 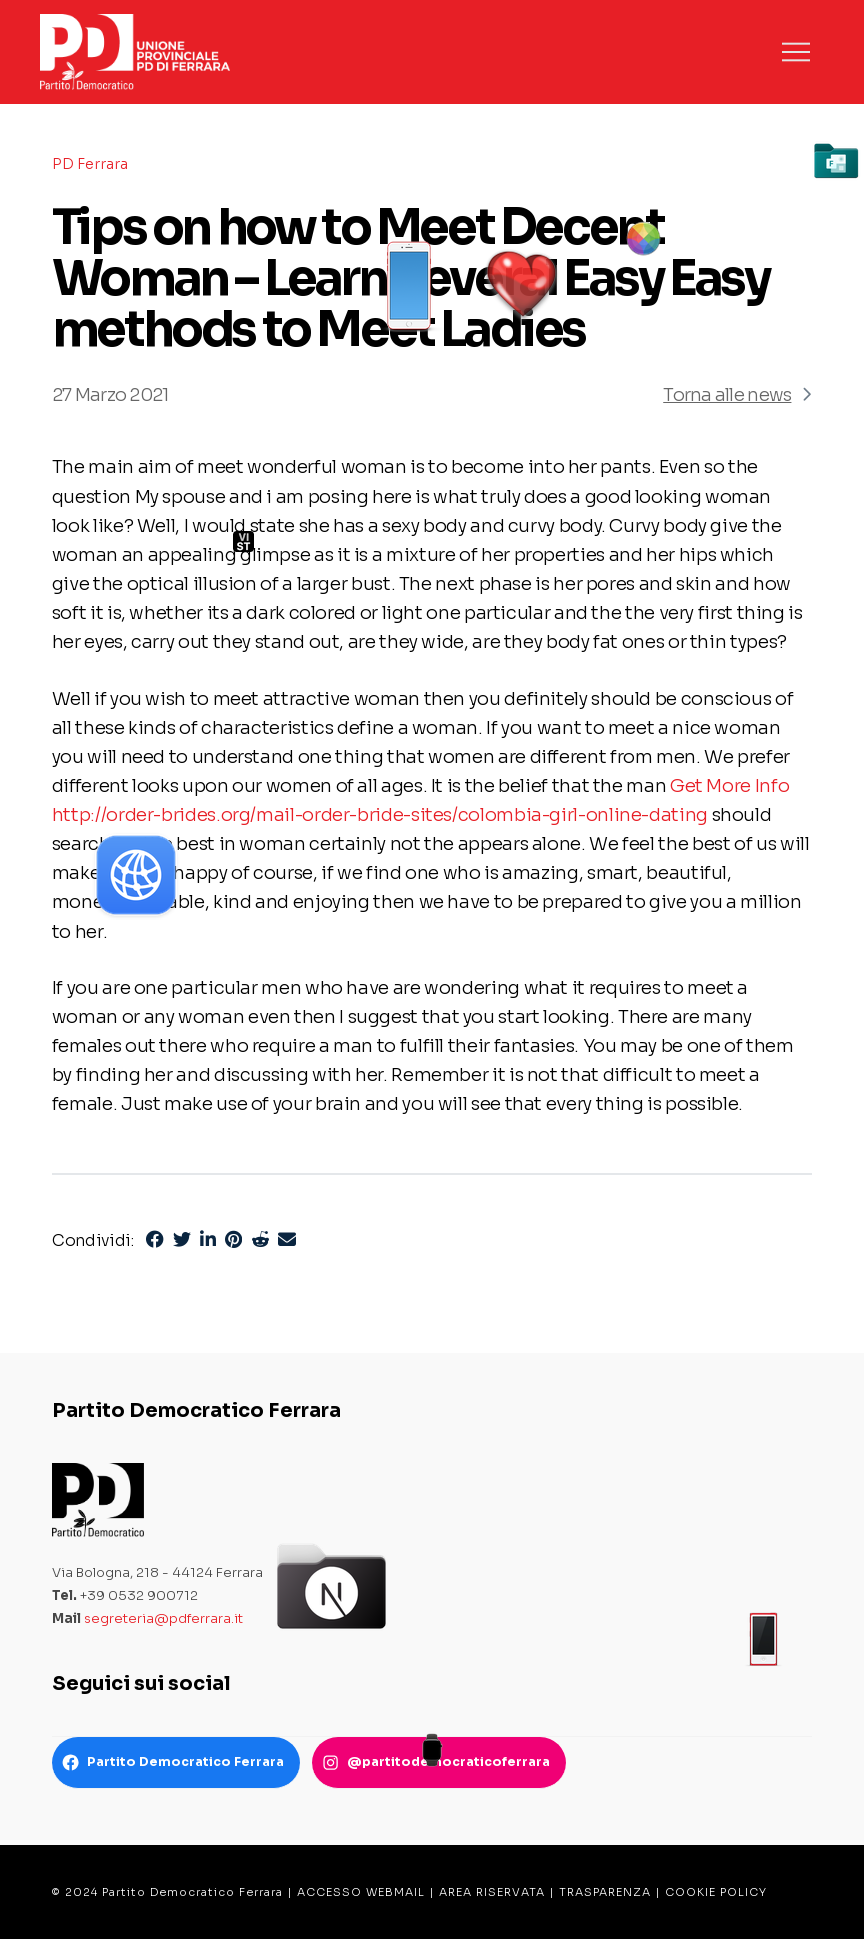 I want to click on access web-based applications, so click(x=136, y=875).